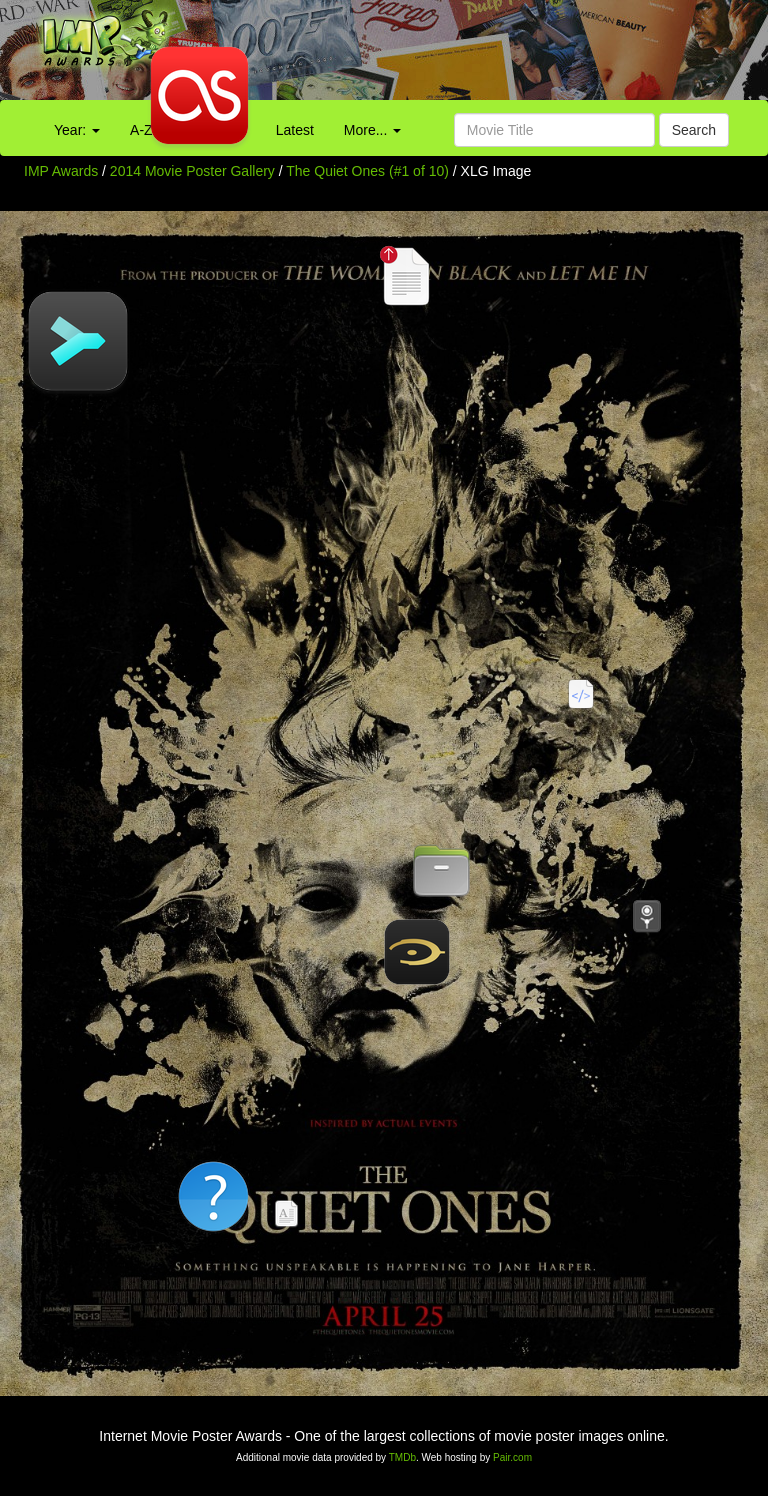  Describe the element at coordinates (441, 870) in the screenshot. I see `open the file manager` at that location.